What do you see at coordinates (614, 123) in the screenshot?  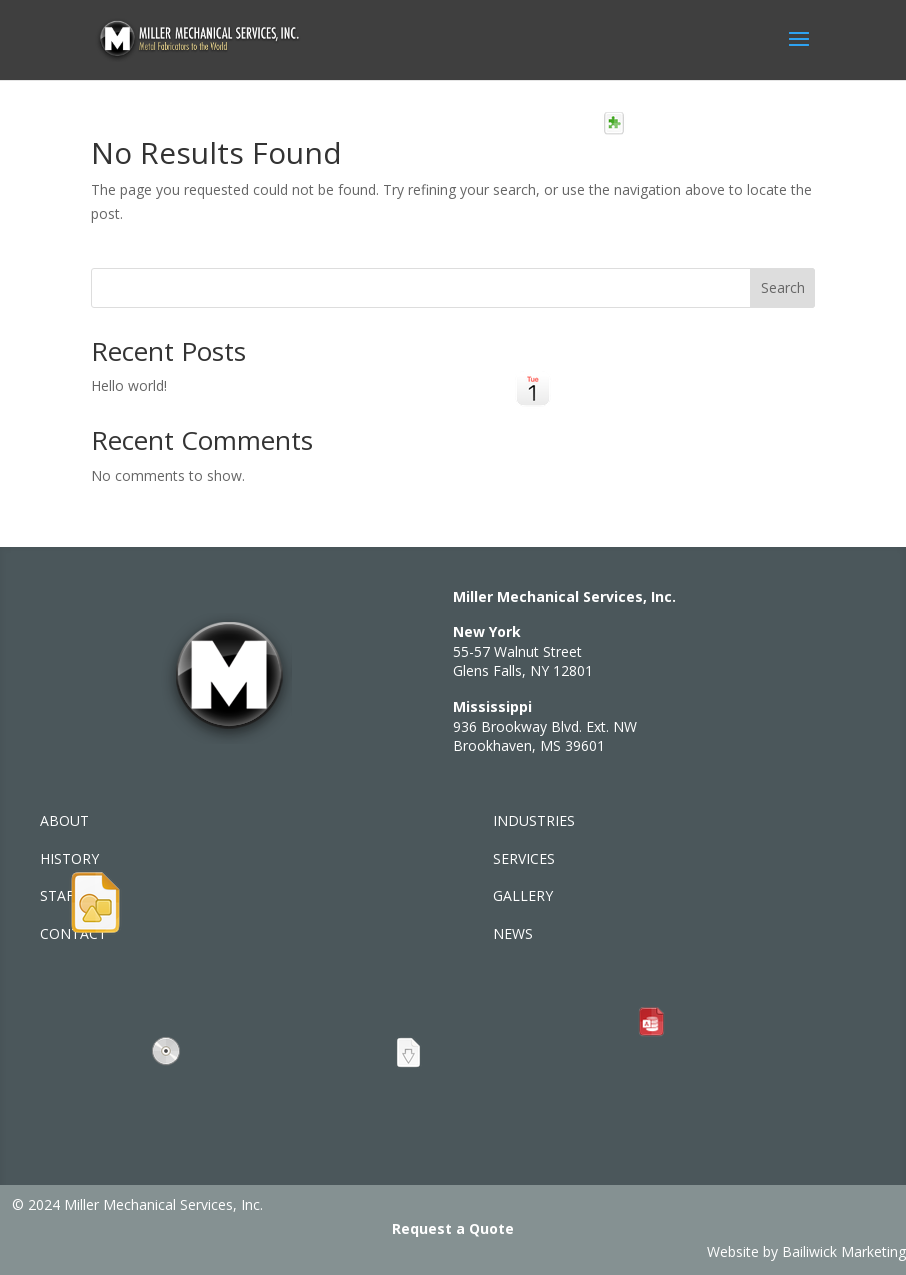 I see `an add-on or plugin file type` at bounding box center [614, 123].